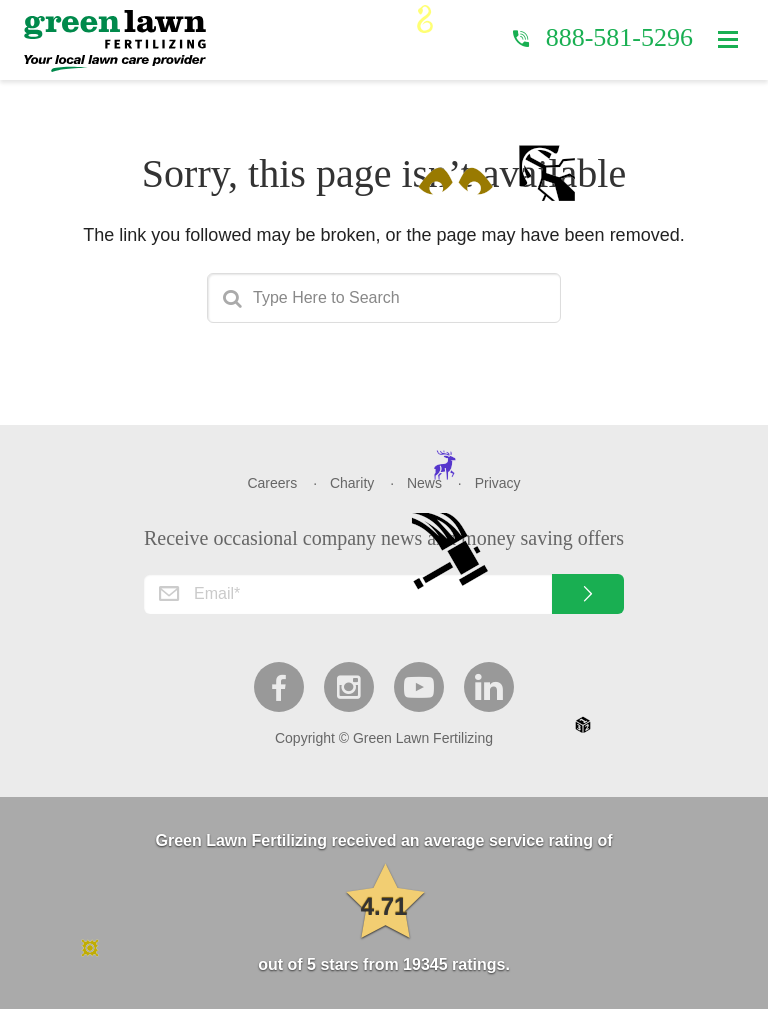 Image resolution: width=768 pixels, height=1009 pixels. I want to click on indicates a worried or anxious state, so click(455, 184).